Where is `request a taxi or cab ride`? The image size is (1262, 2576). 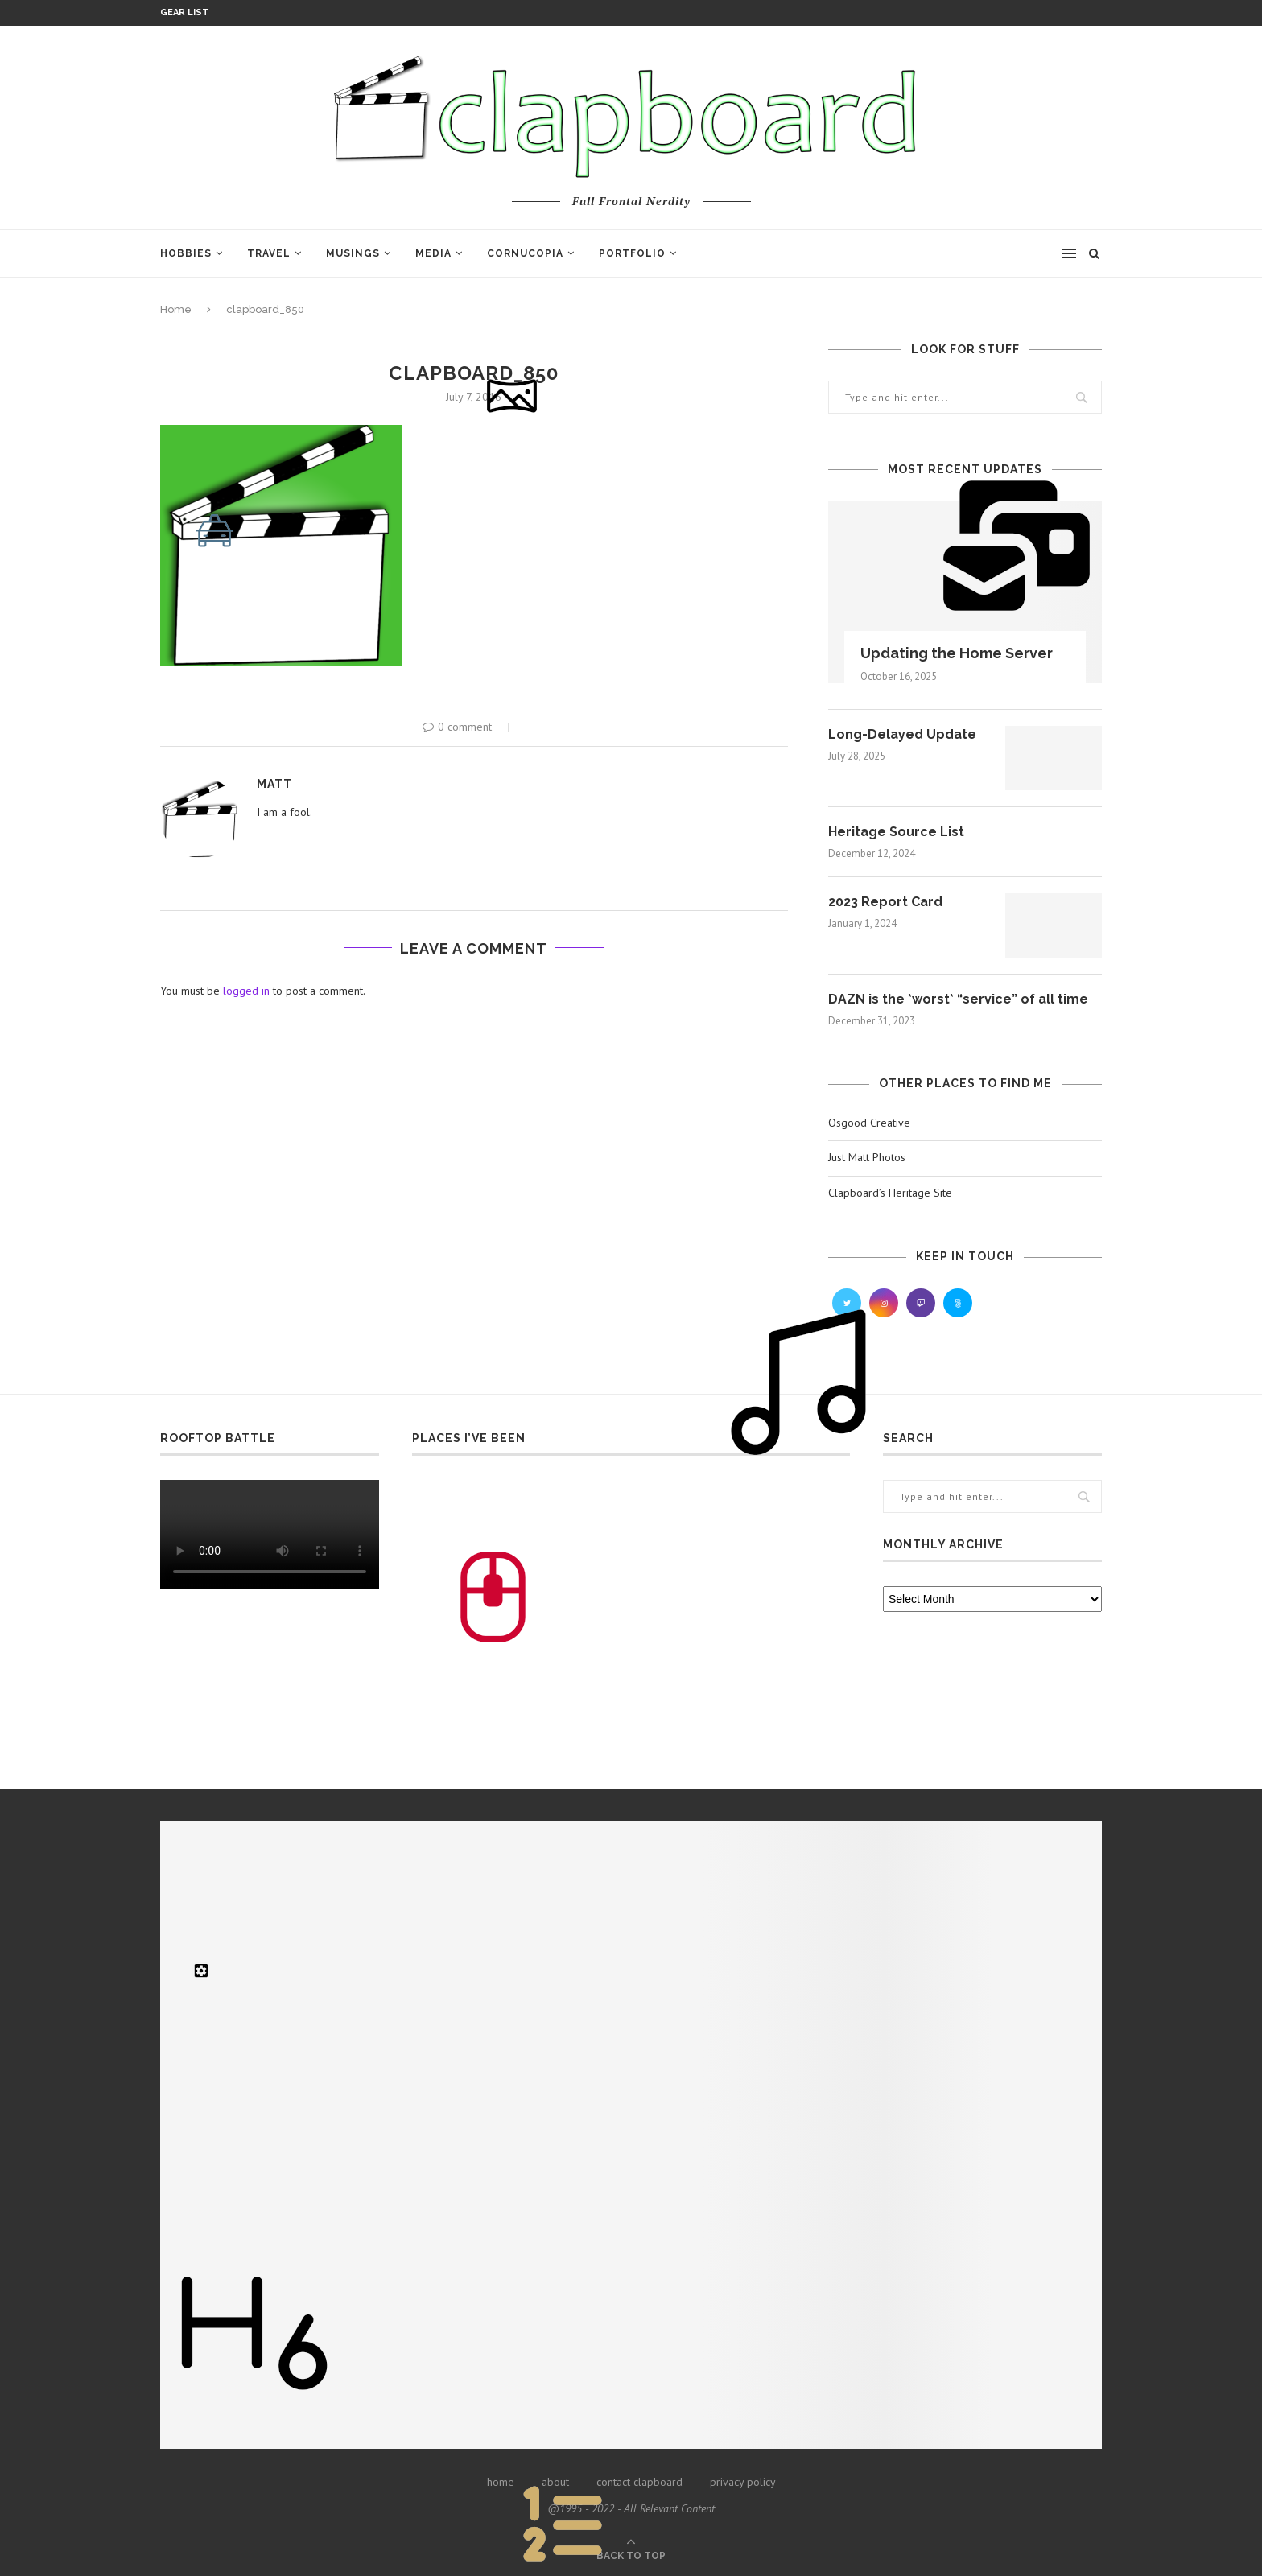 request a taxi or cab ride is located at coordinates (214, 533).